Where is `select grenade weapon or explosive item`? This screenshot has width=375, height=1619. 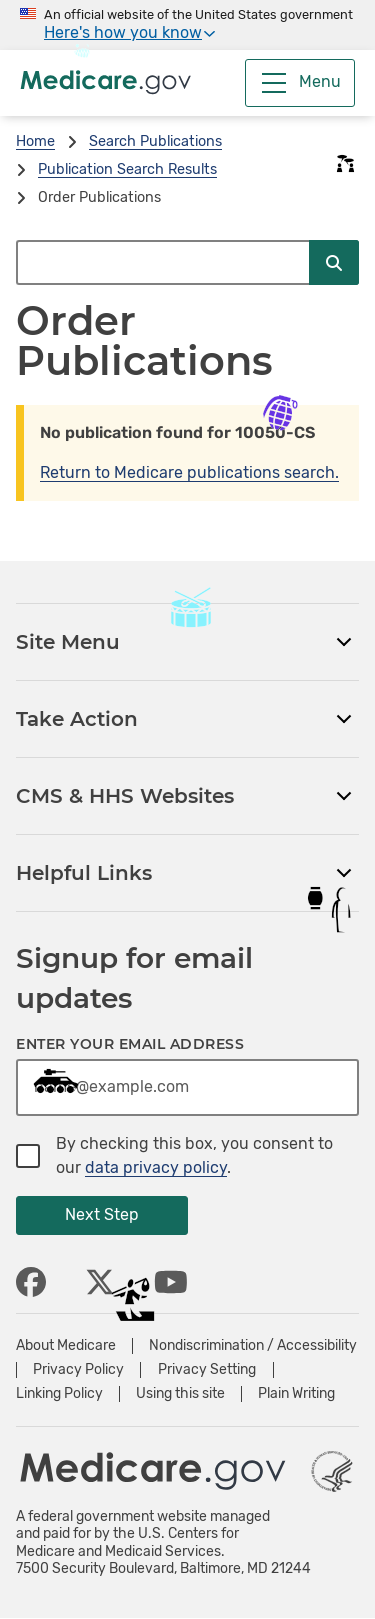 select grenade weapon or explosive item is located at coordinates (279, 412).